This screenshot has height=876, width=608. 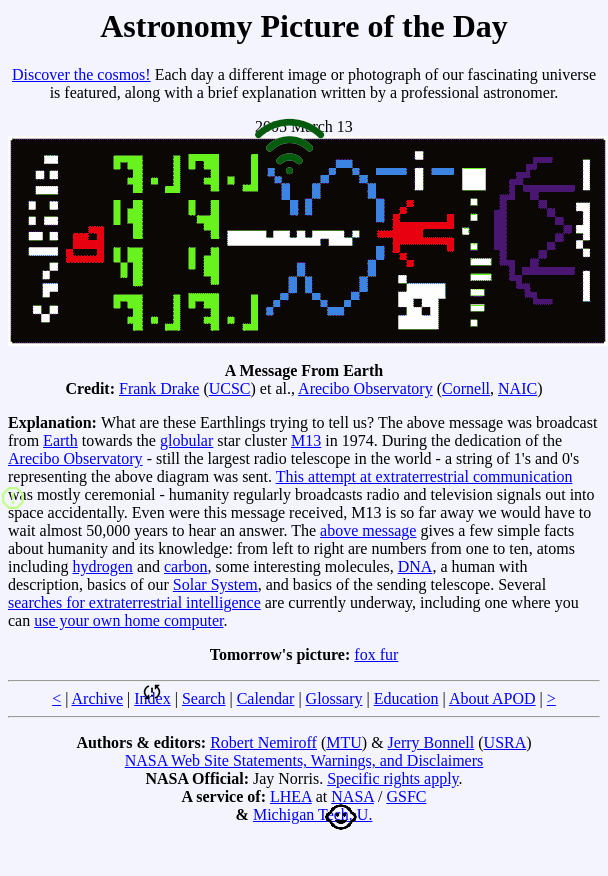 I want to click on access child-friendly or parental control settings, so click(x=341, y=817).